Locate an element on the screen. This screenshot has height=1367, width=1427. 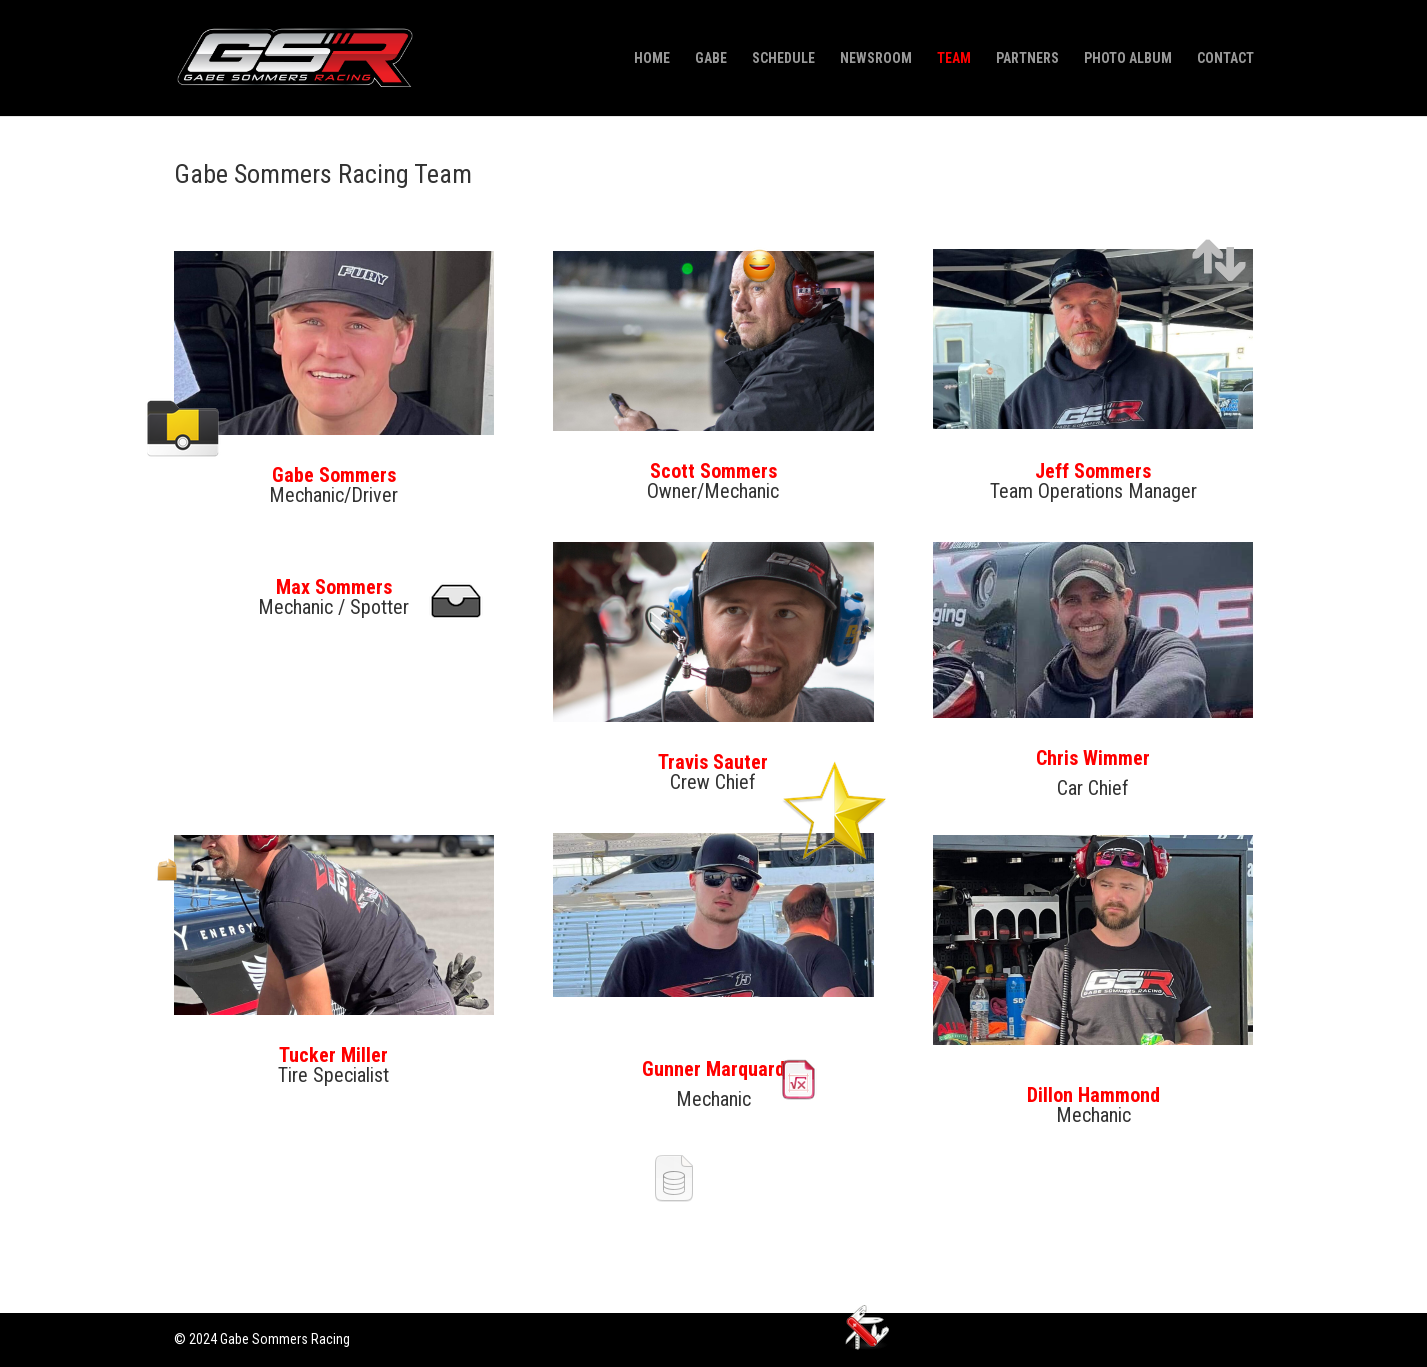
open a mathematical formula document is located at coordinates (798, 1079).